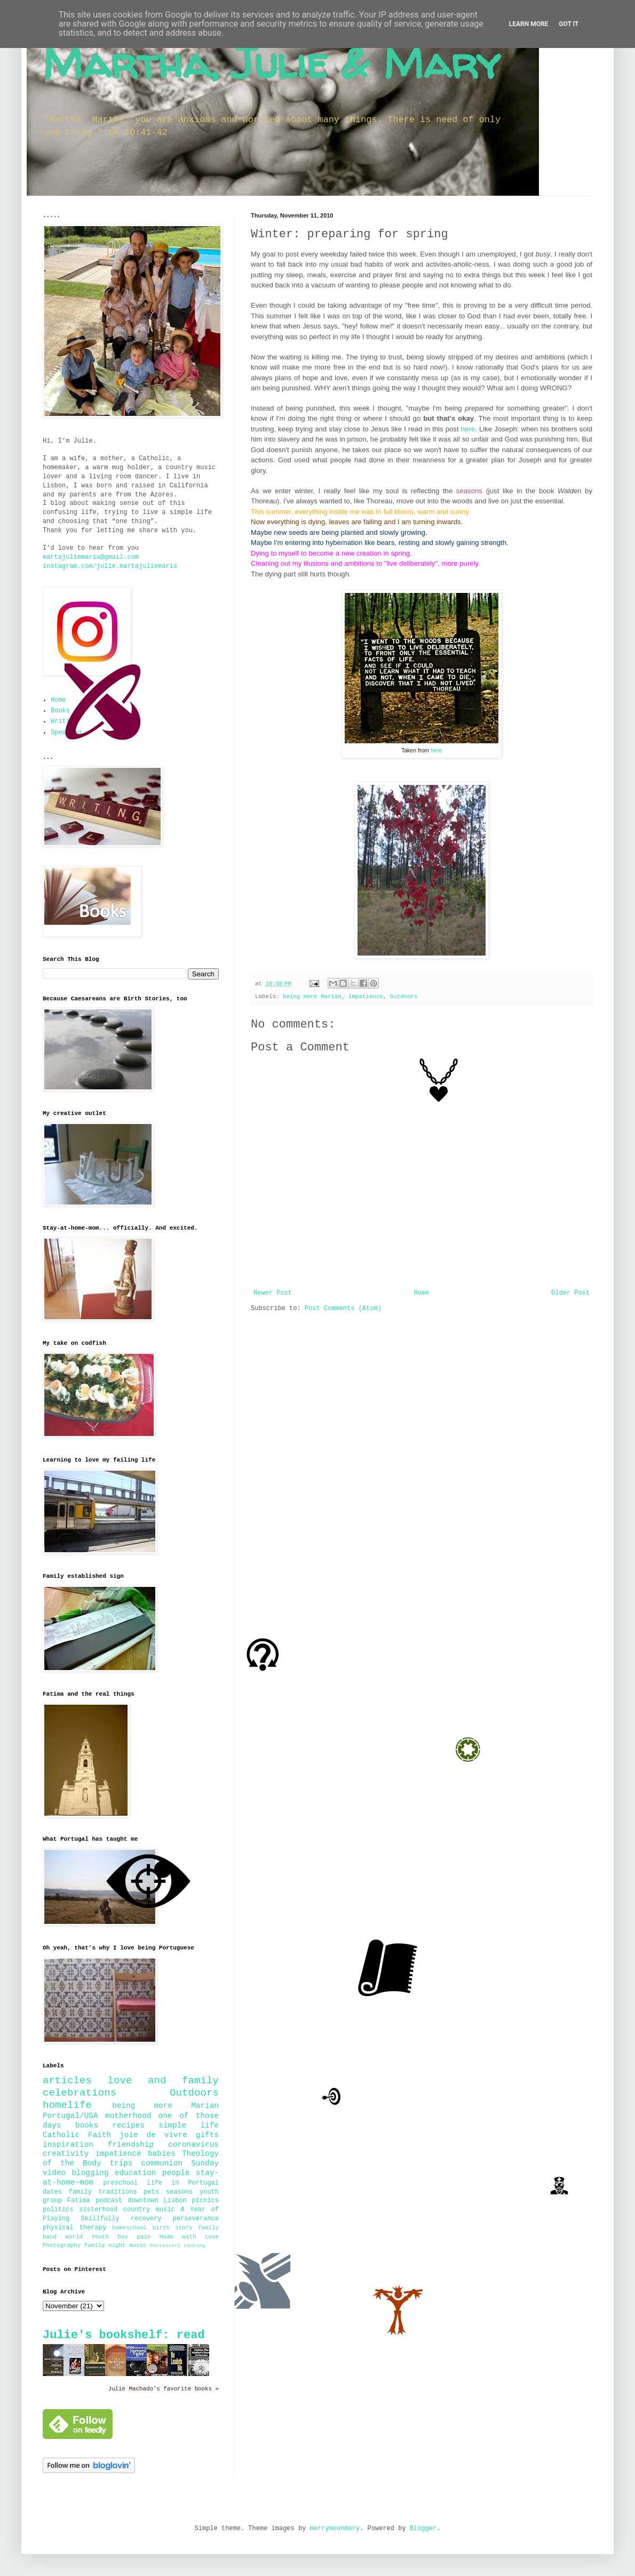  What do you see at coordinates (148, 1881) in the screenshot?
I see `focus or target tracking mode` at bounding box center [148, 1881].